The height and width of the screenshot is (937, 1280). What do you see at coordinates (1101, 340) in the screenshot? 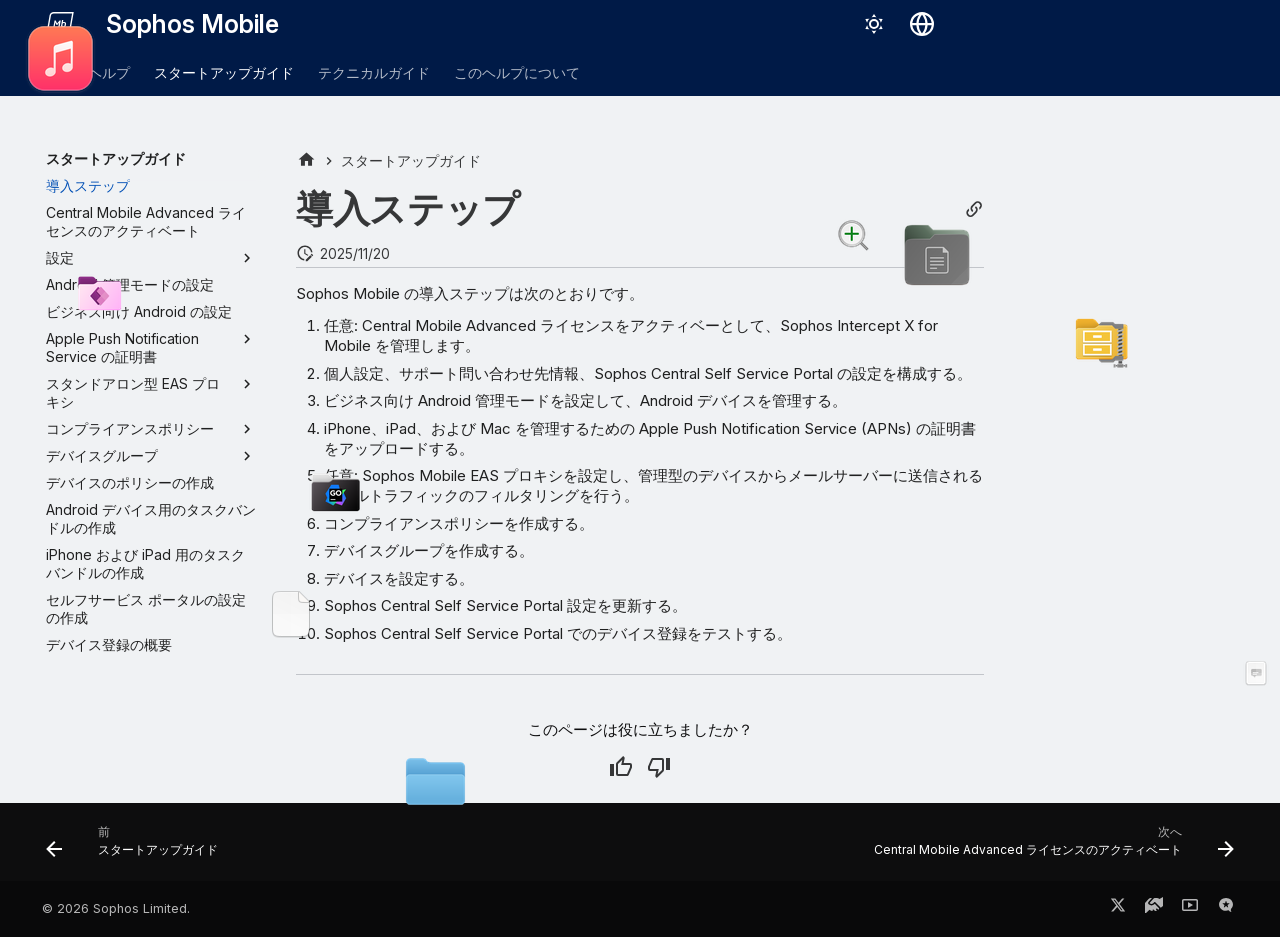
I see `open compressed files folder` at bounding box center [1101, 340].